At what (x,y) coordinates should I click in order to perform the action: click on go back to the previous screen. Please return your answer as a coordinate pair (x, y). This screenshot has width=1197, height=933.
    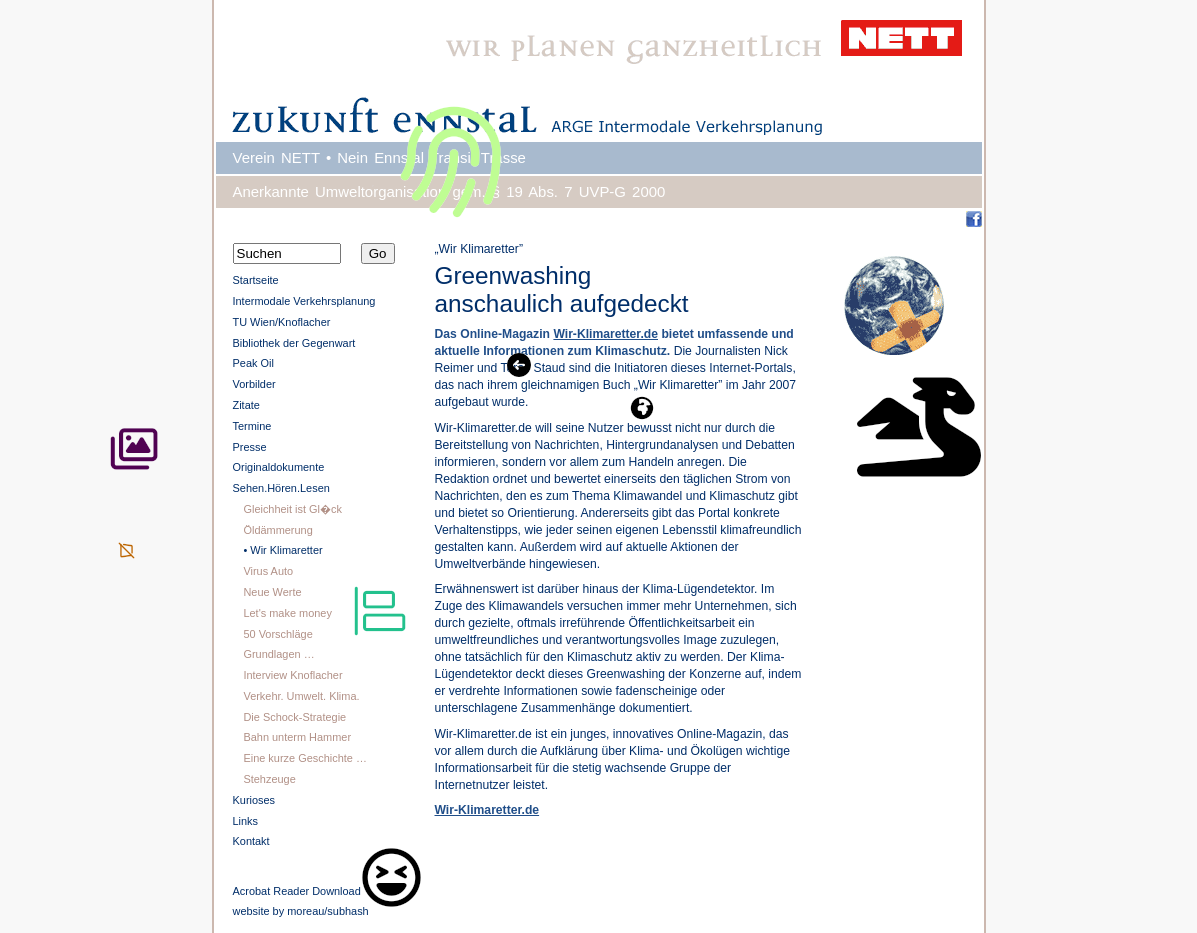
    Looking at the image, I should click on (519, 365).